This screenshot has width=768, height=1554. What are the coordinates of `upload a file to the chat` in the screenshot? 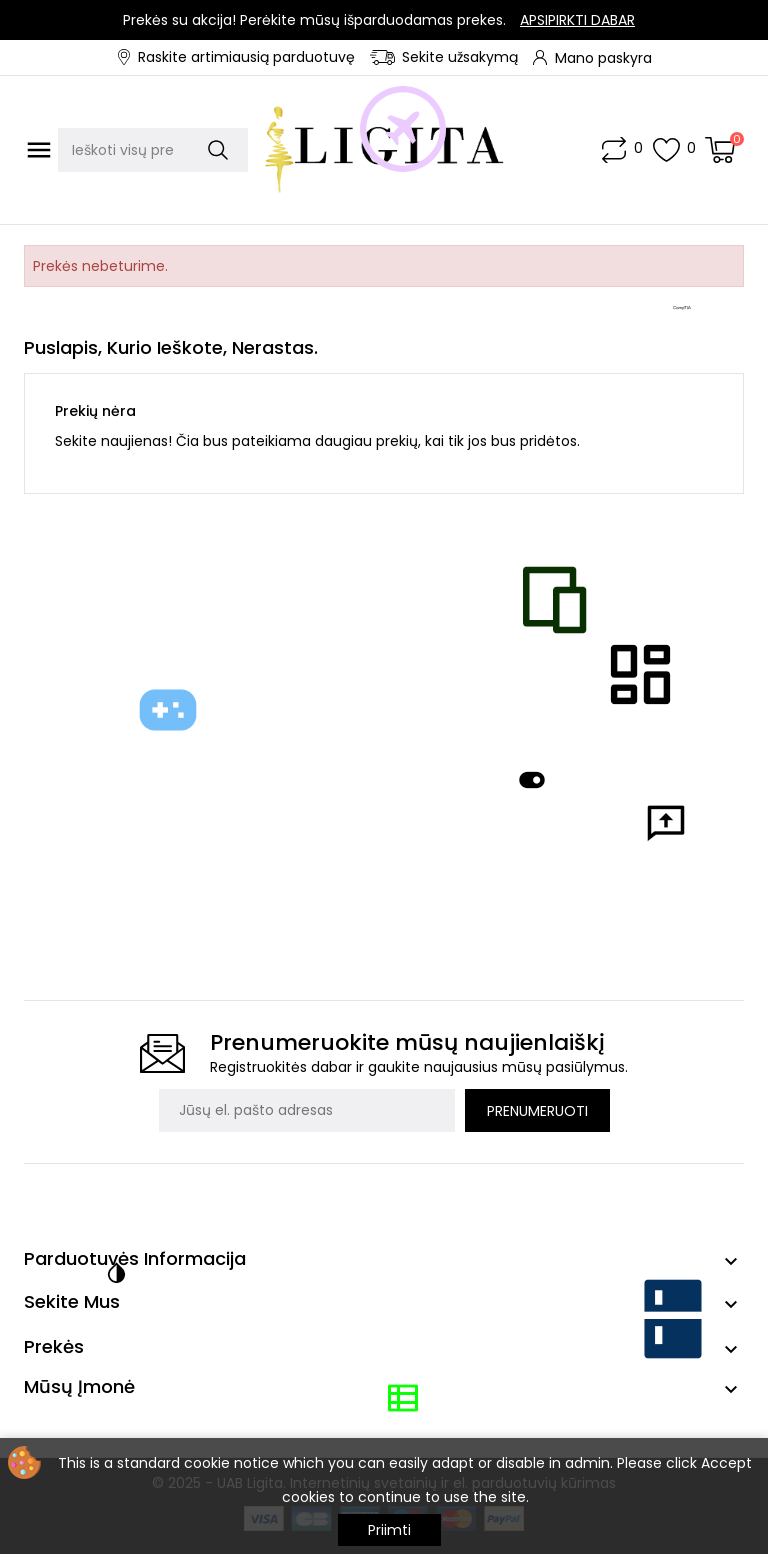 It's located at (666, 822).